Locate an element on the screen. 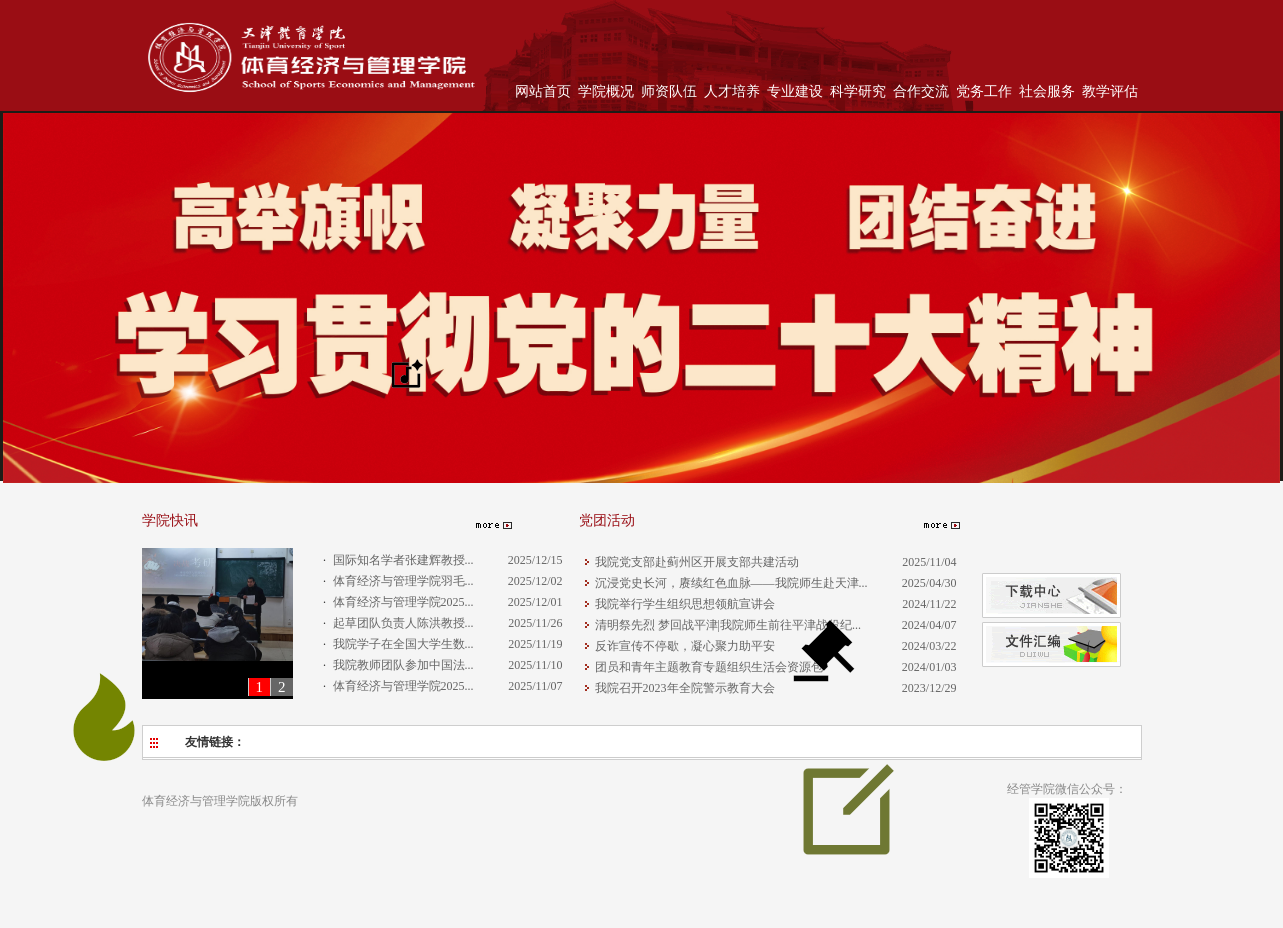 Image resolution: width=1283 pixels, height=928 pixels. indicates trending or popular content is located at coordinates (104, 716).